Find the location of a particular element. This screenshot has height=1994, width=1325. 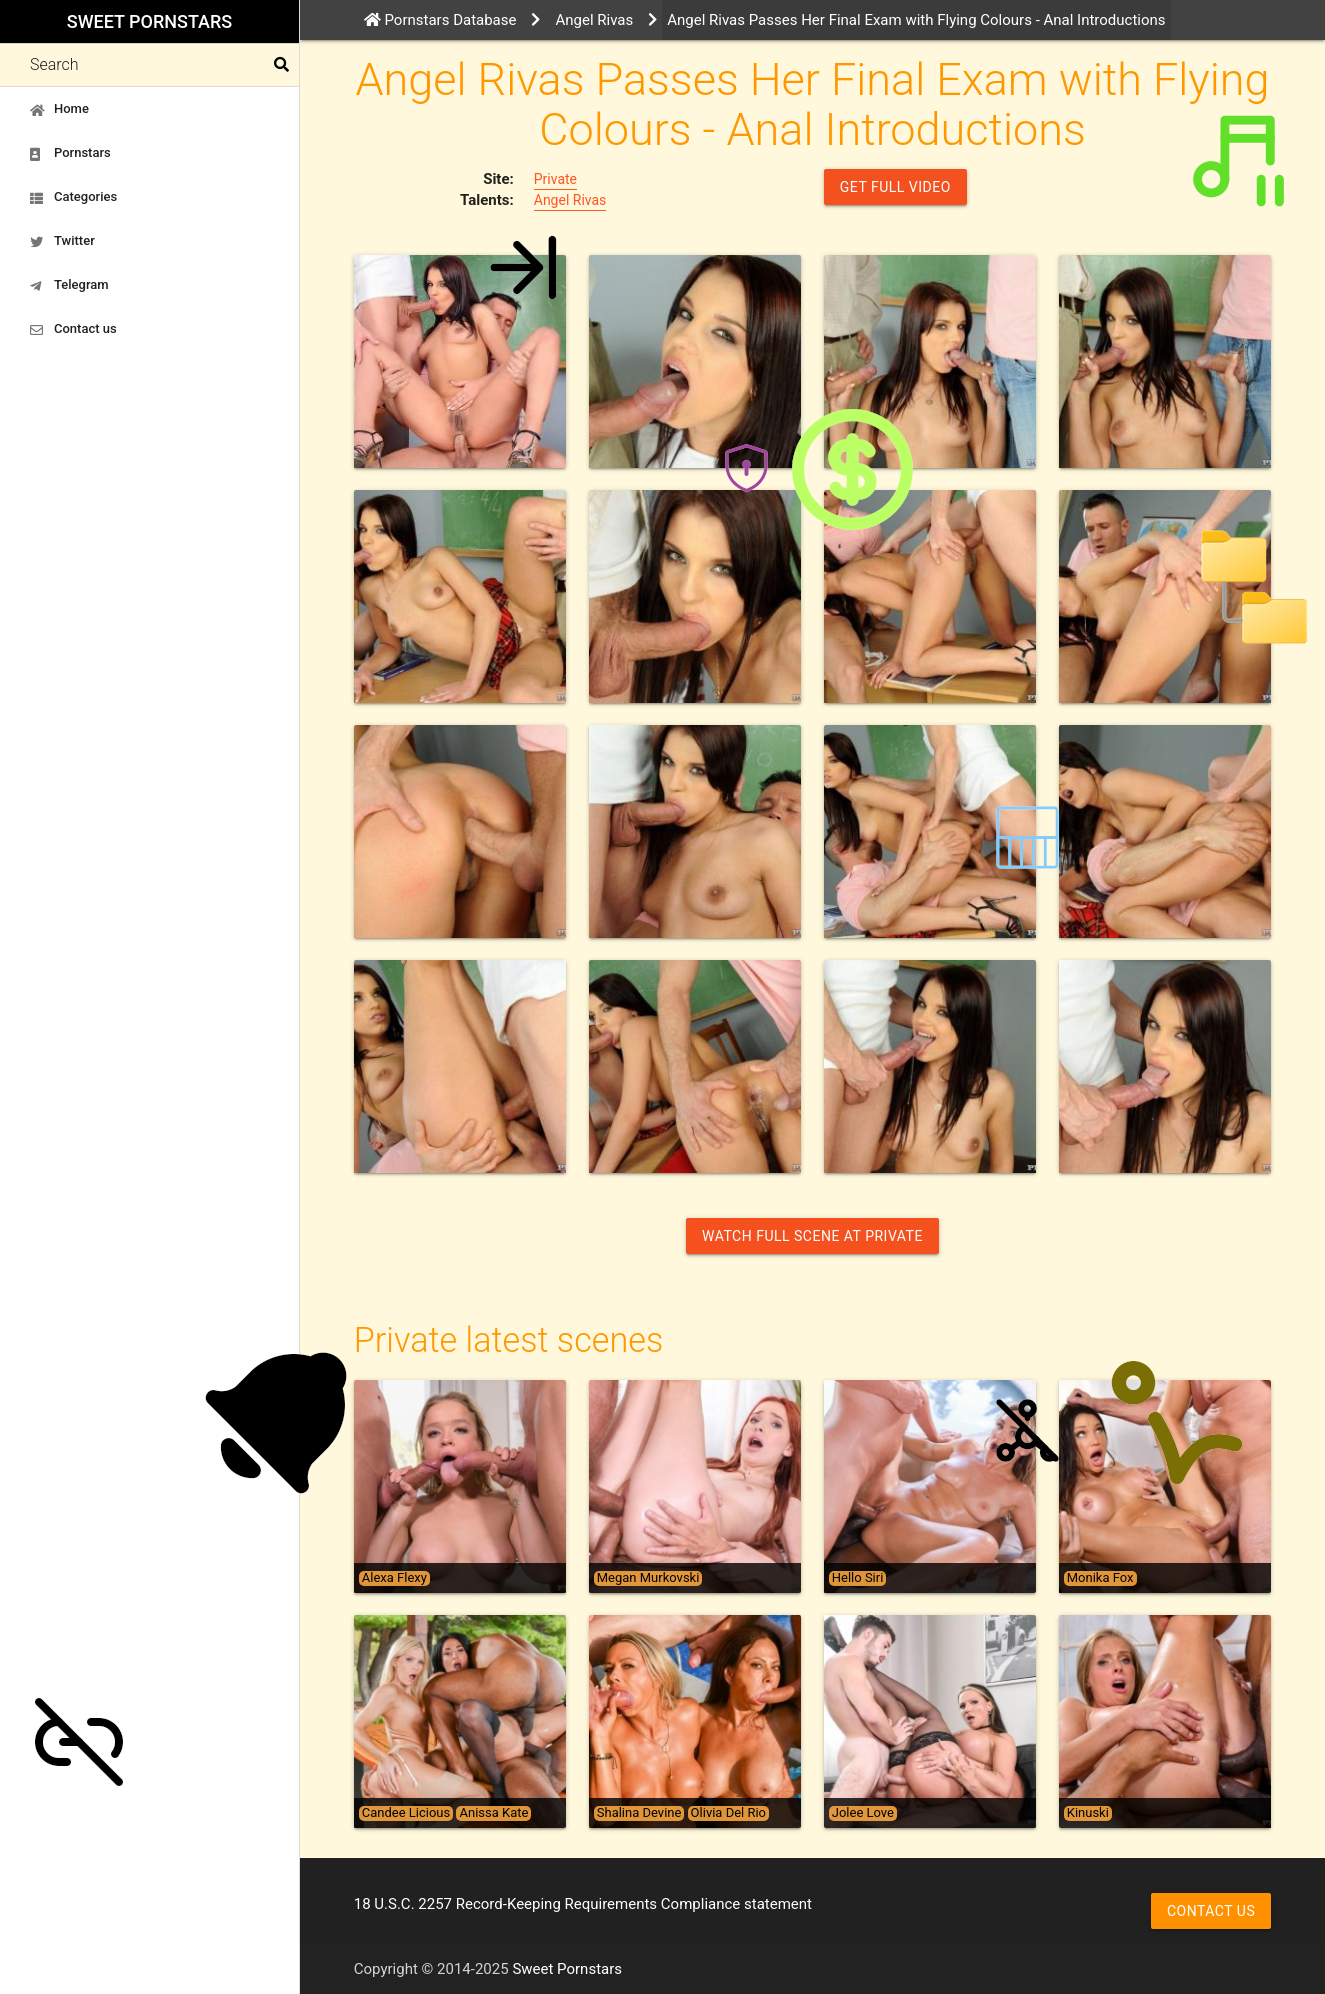

disable social sharing features is located at coordinates (1027, 1430).